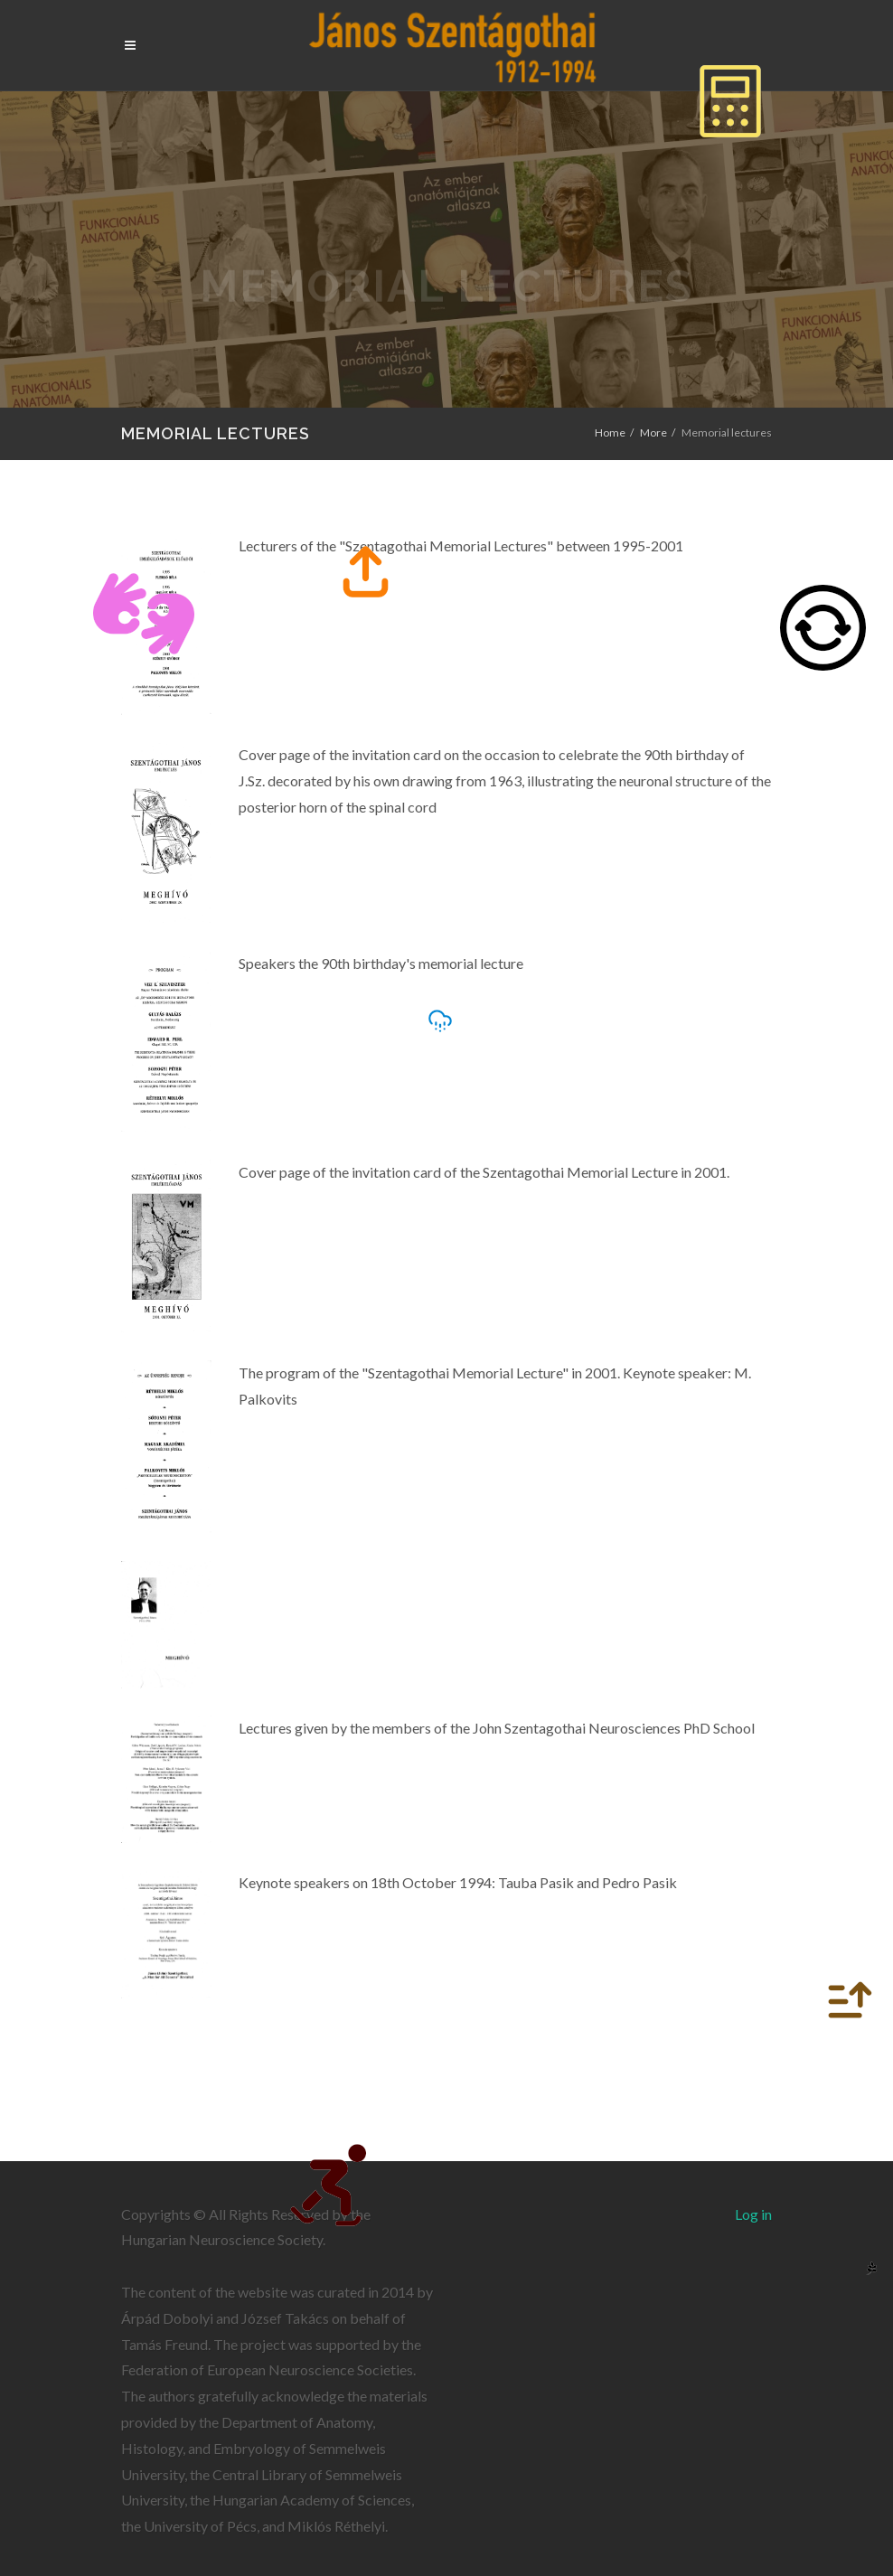 The image size is (893, 2576). I want to click on upload a file or document, so click(365, 571).